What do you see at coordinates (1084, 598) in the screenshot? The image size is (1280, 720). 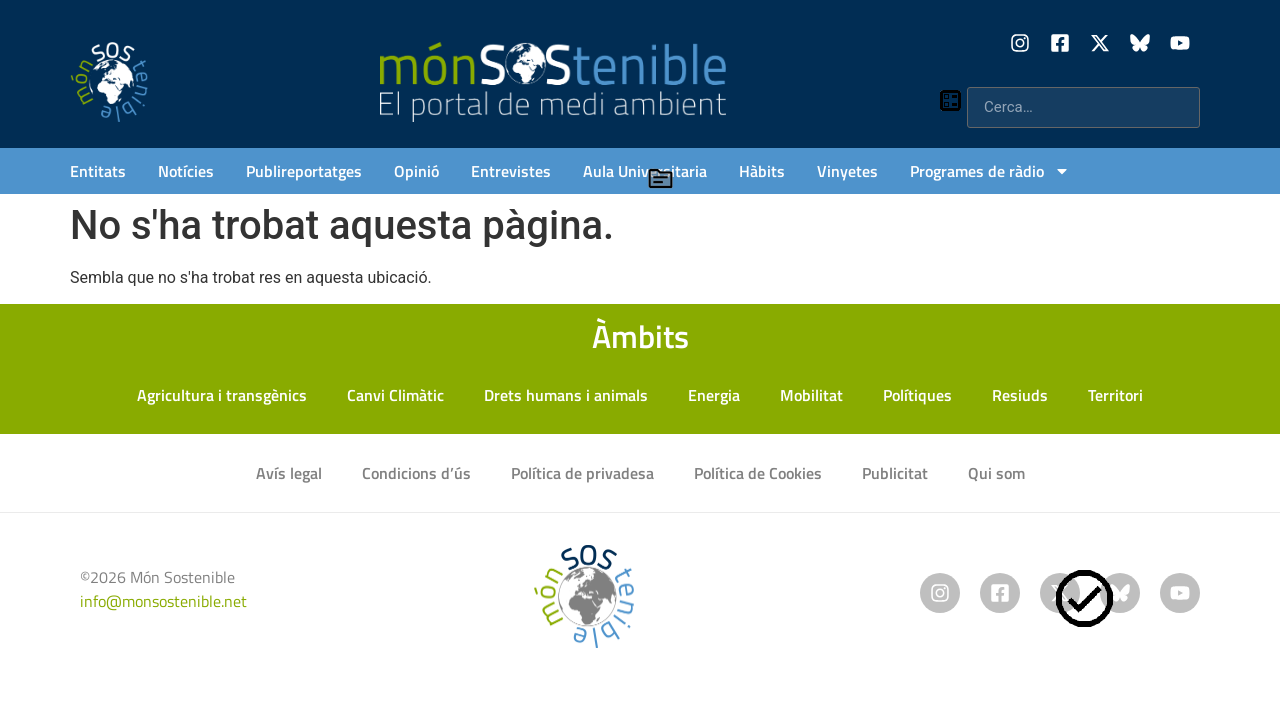 I see `indicates a successfully completed action` at bounding box center [1084, 598].